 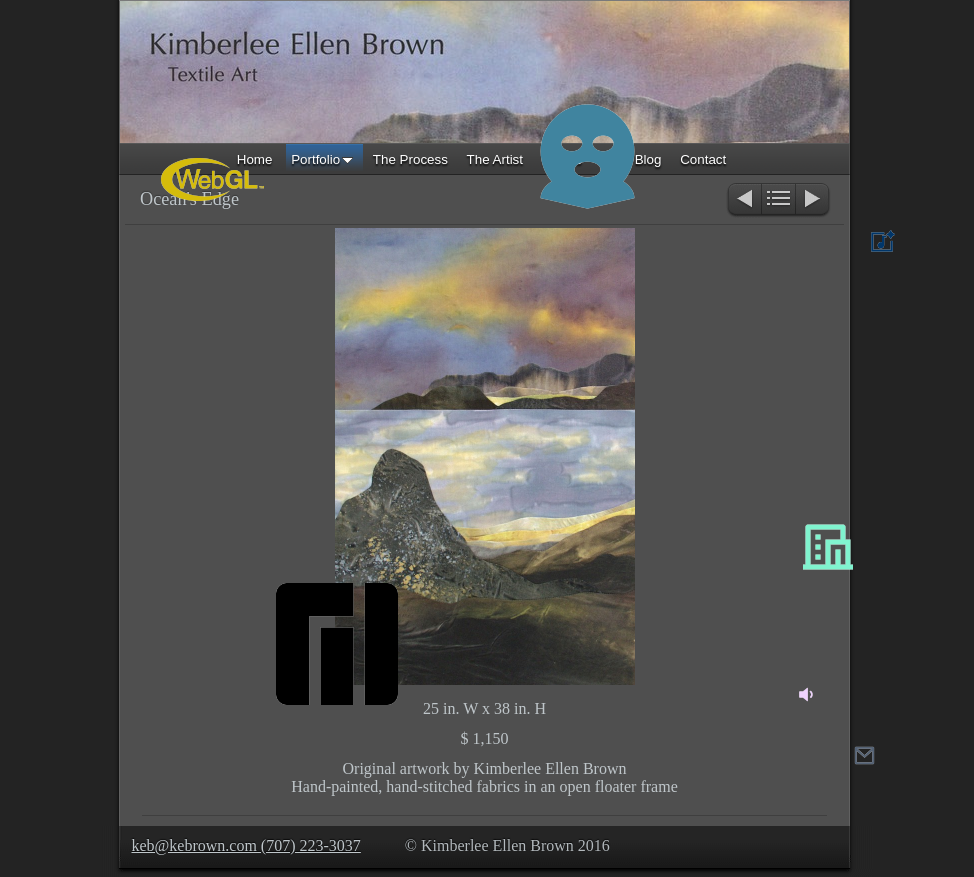 I want to click on manjaro linux operating system logo, so click(x=337, y=644).